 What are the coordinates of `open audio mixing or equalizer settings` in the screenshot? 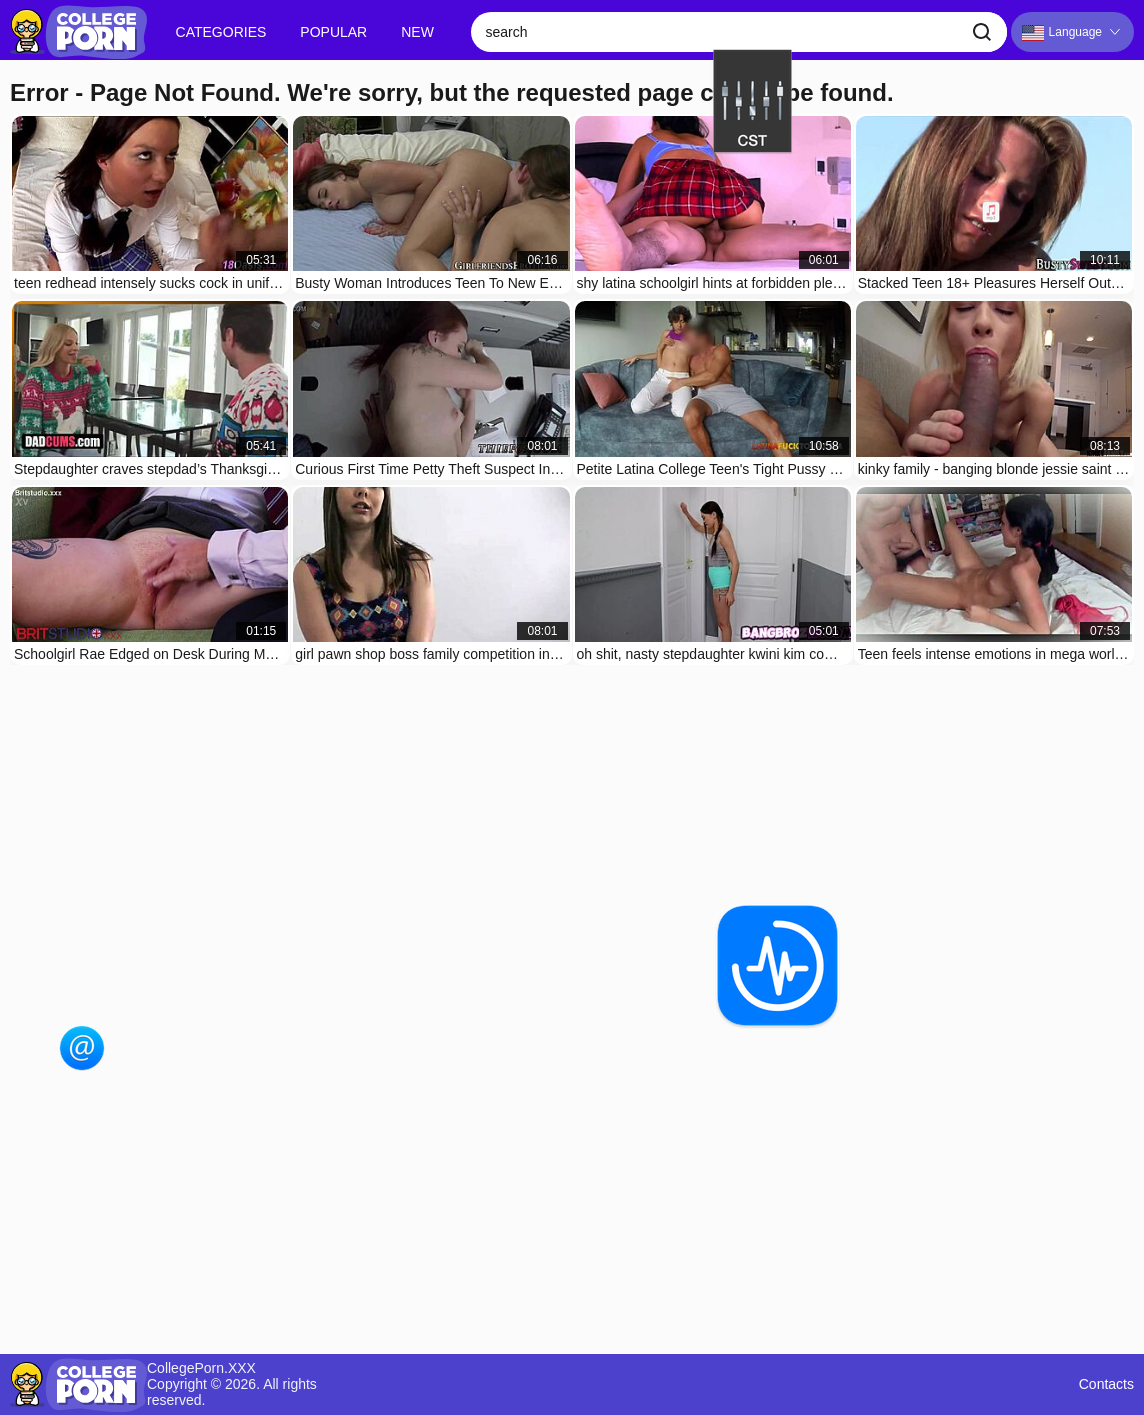 It's located at (752, 103).